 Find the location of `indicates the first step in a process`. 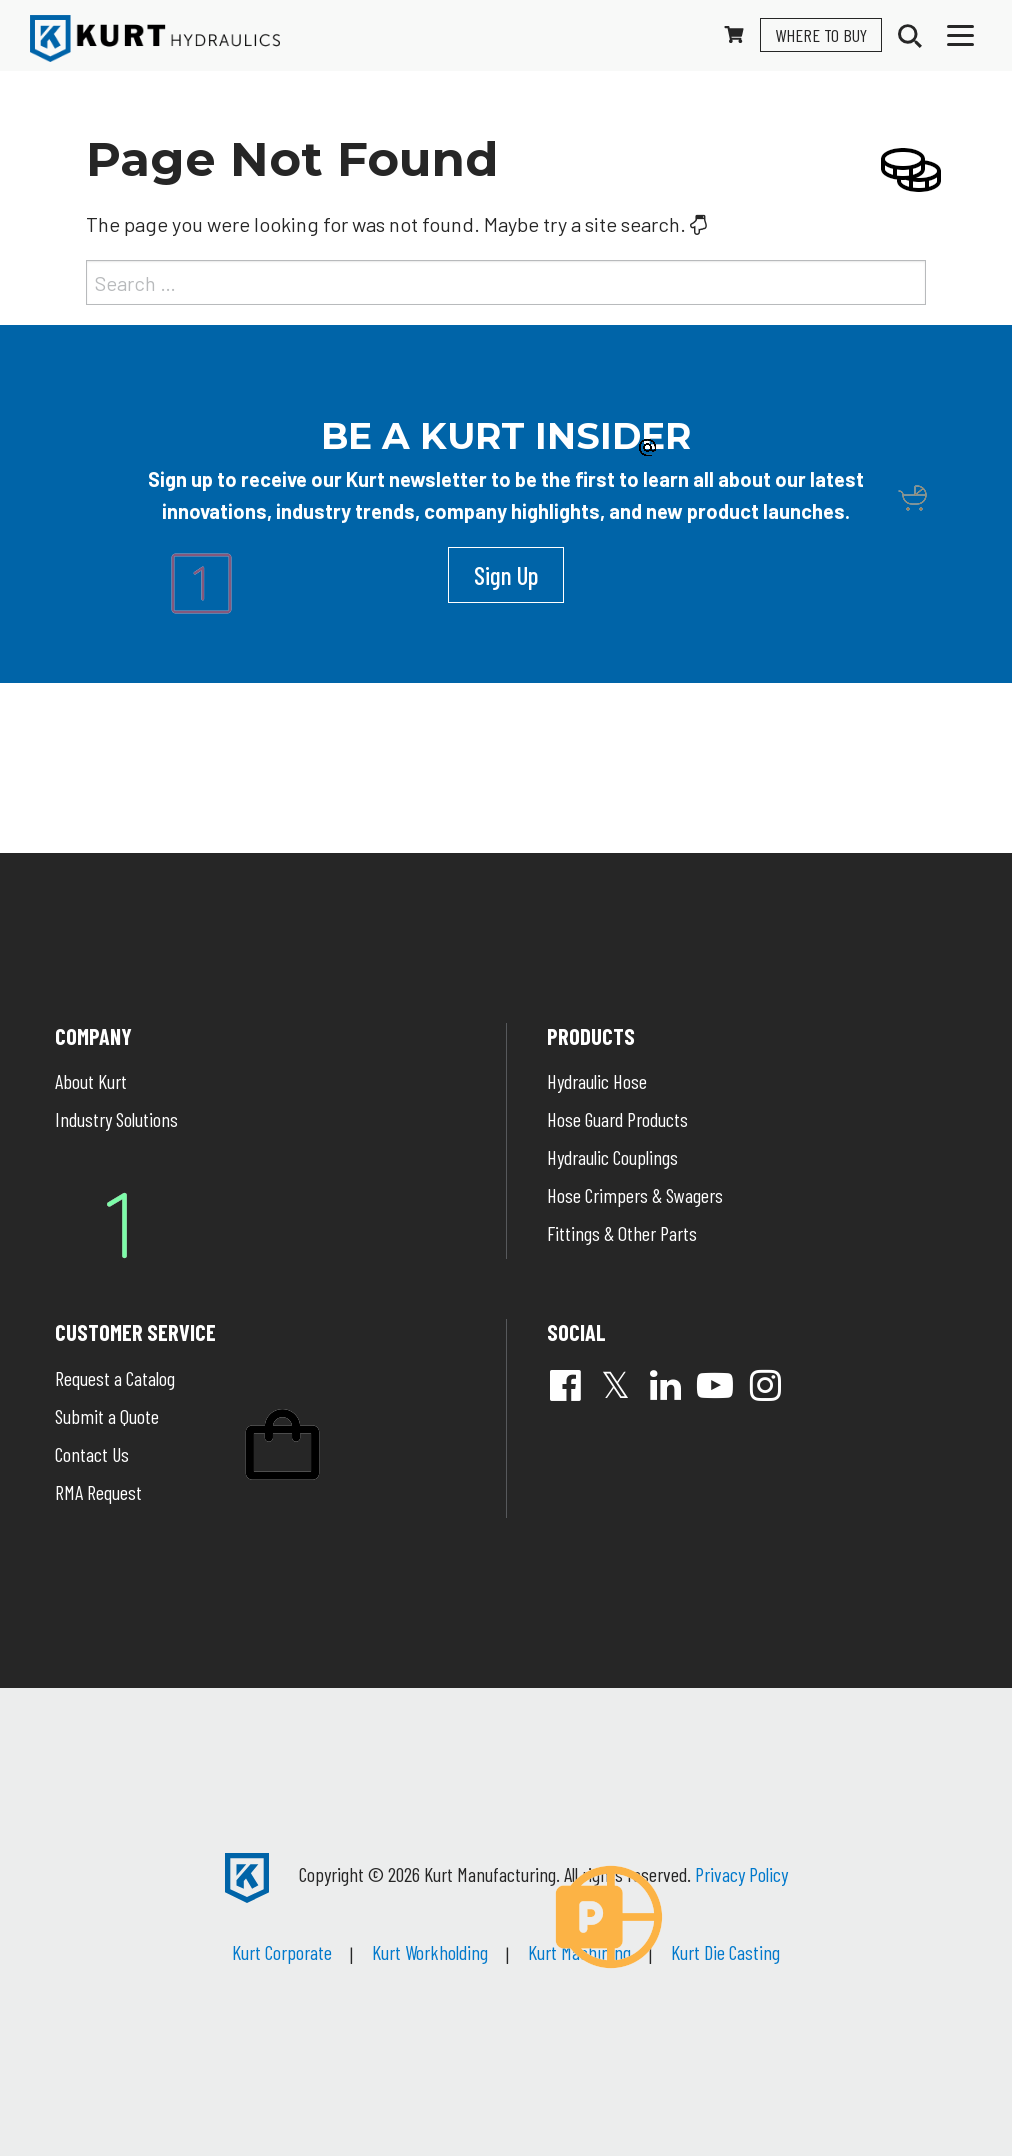

indicates the first step in a process is located at coordinates (201, 583).